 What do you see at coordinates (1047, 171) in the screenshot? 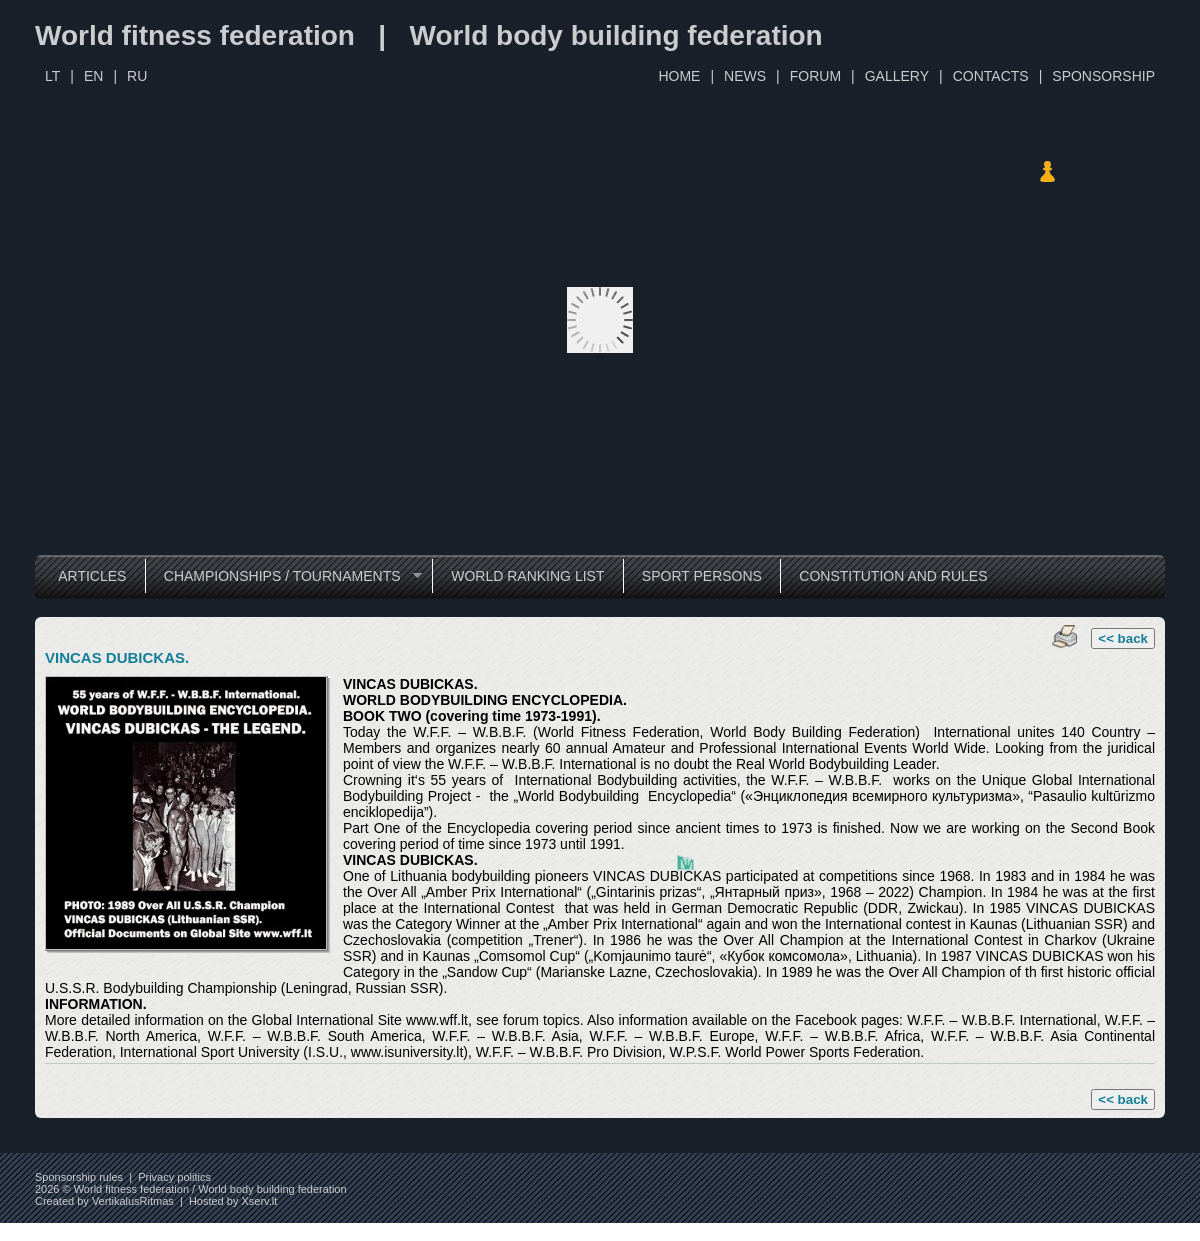
I see `open chess.com app` at bounding box center [1047, 171].